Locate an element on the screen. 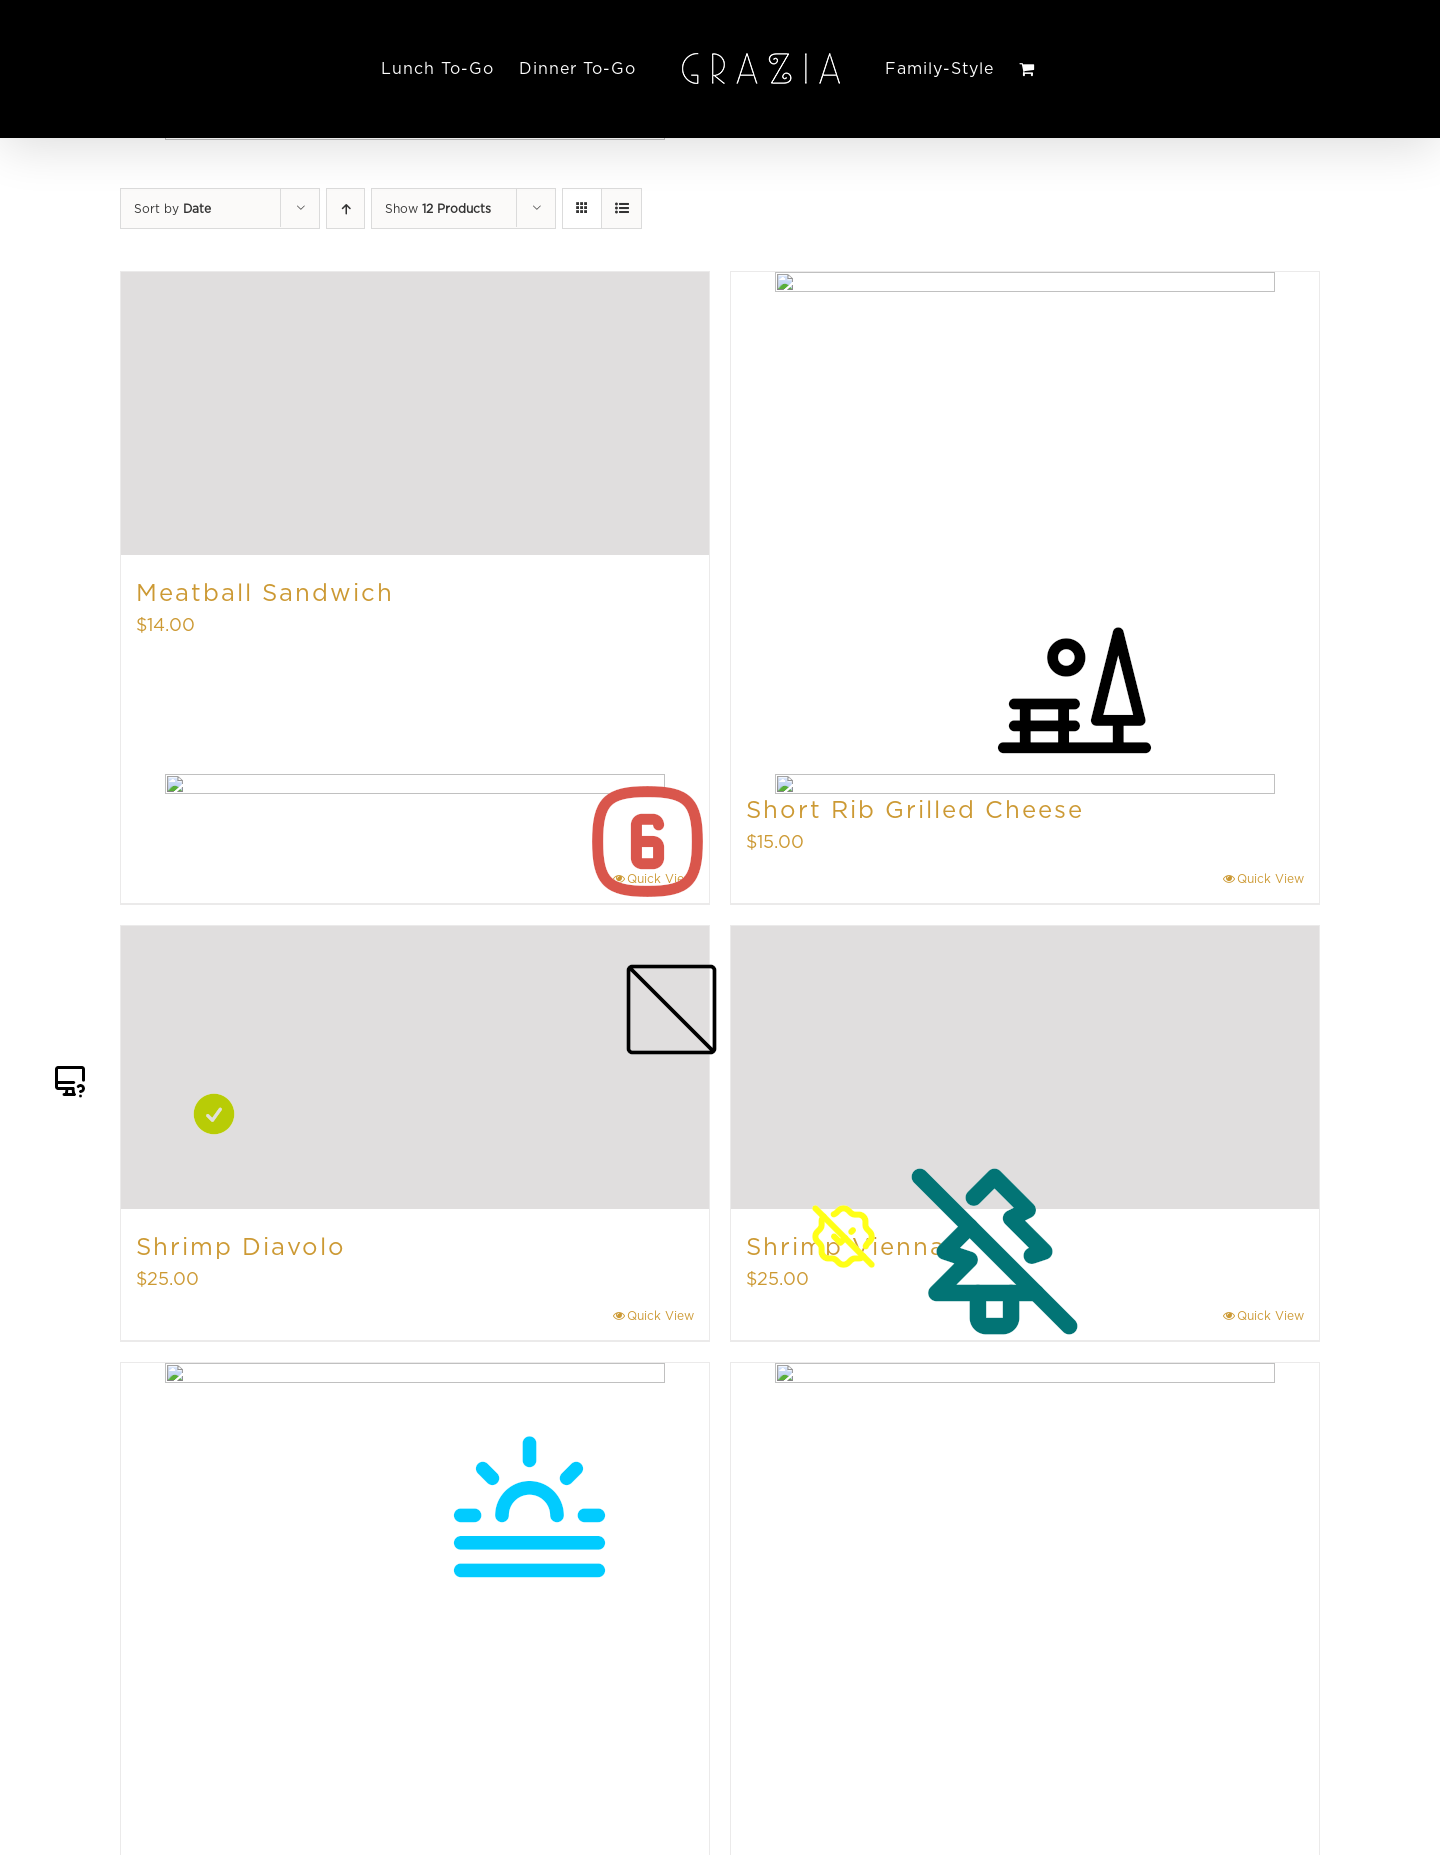  get help or support for your desktop device is located at coordinates (70, 1081).